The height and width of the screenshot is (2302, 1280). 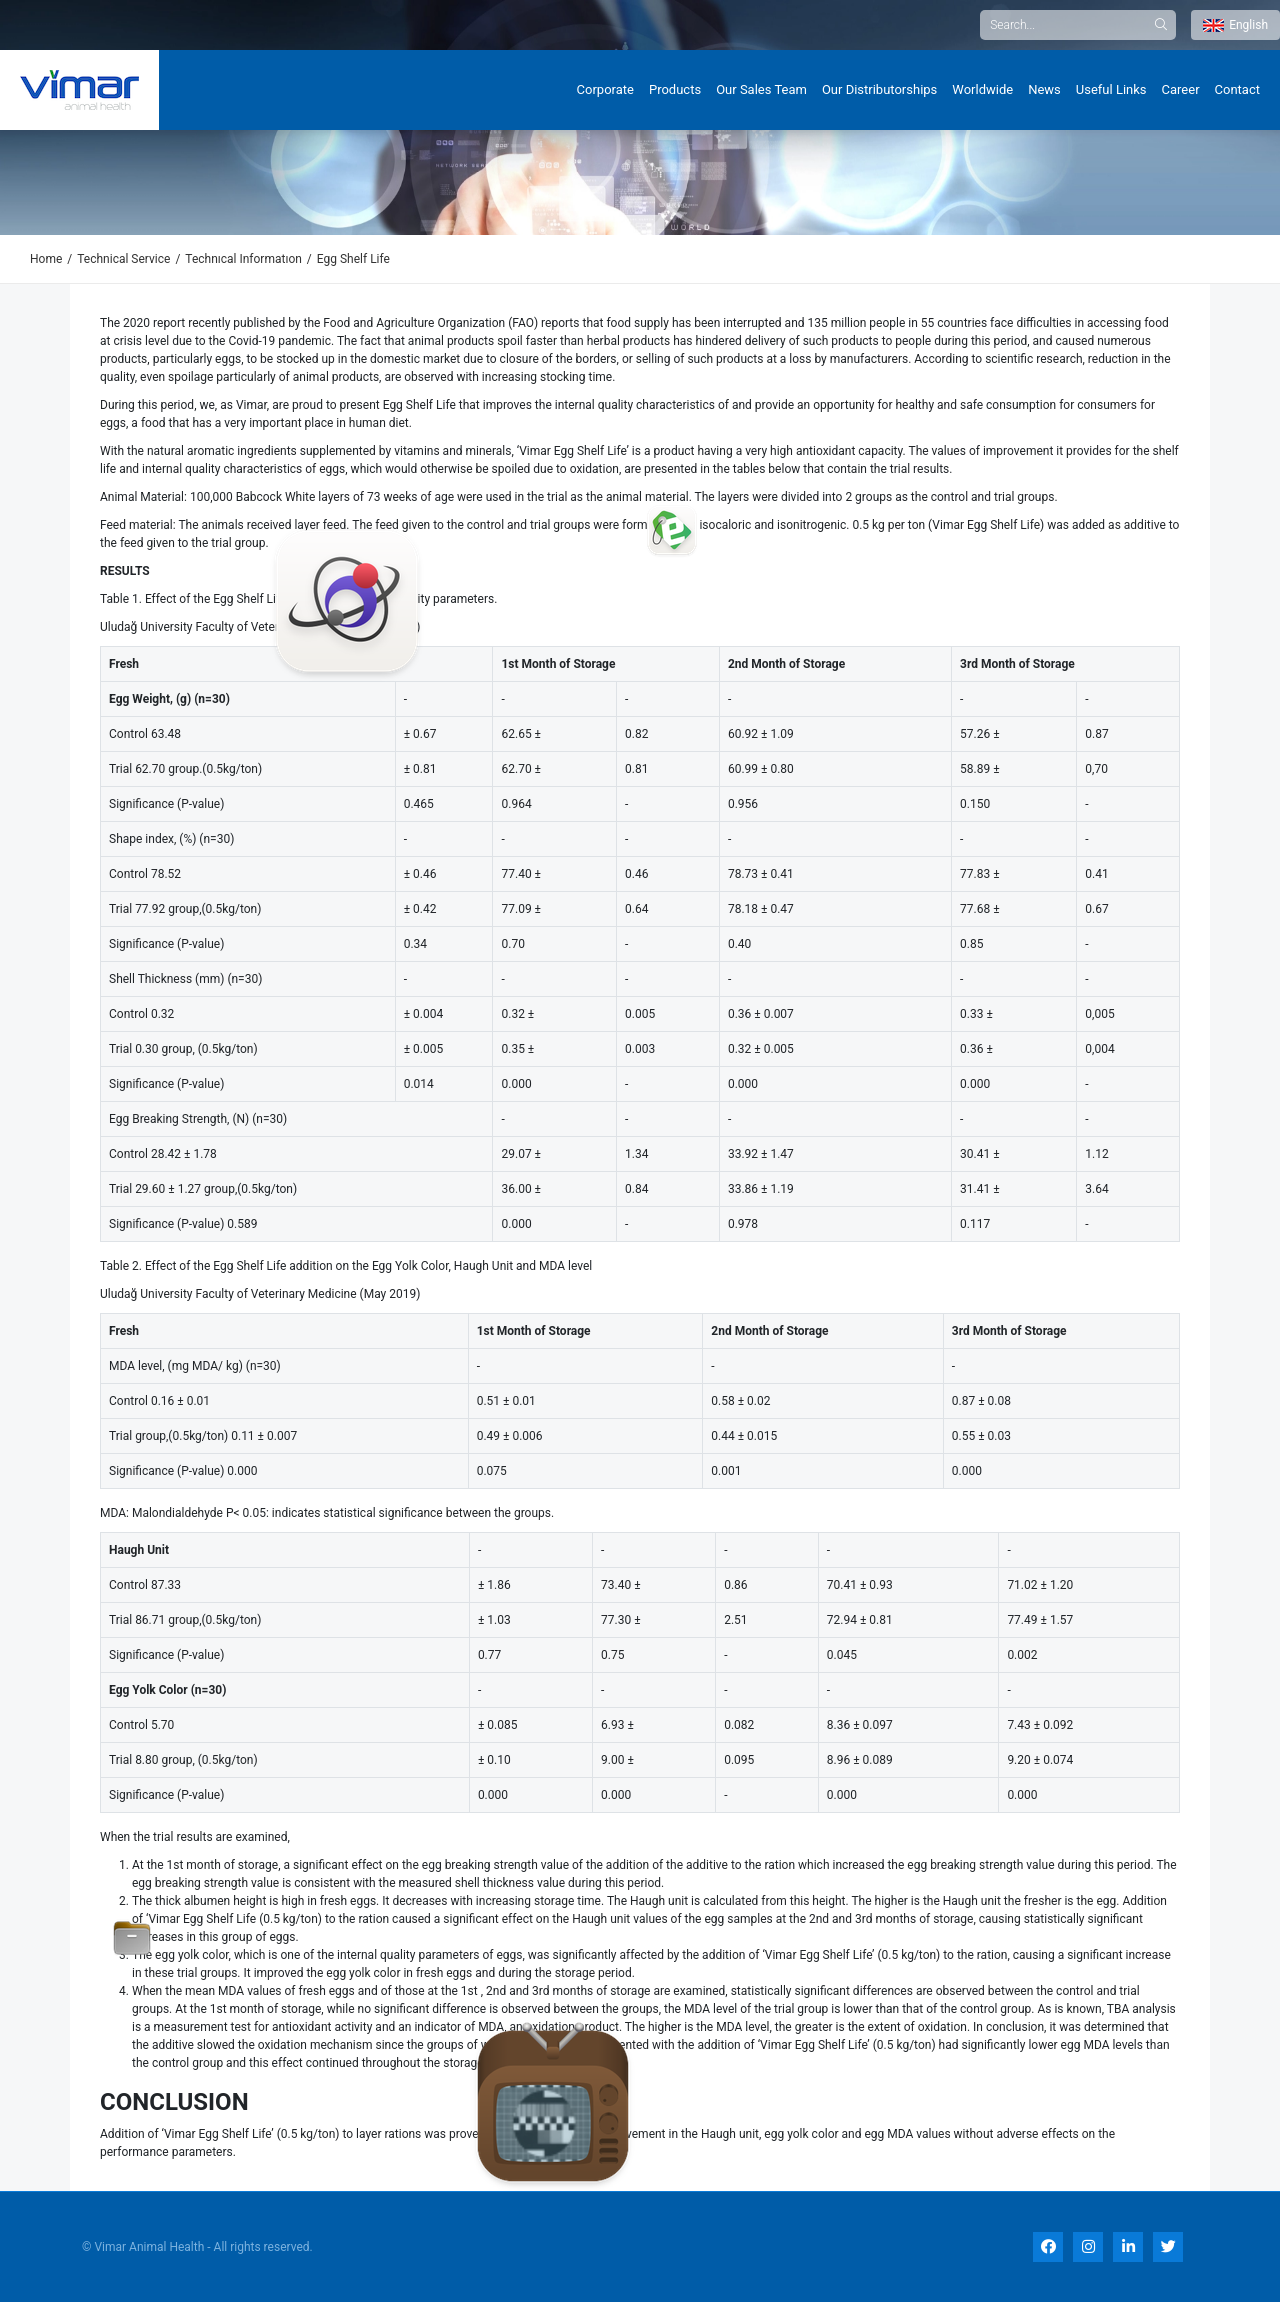 I want to click on open the file manager application, so click(x=132, y=1938).